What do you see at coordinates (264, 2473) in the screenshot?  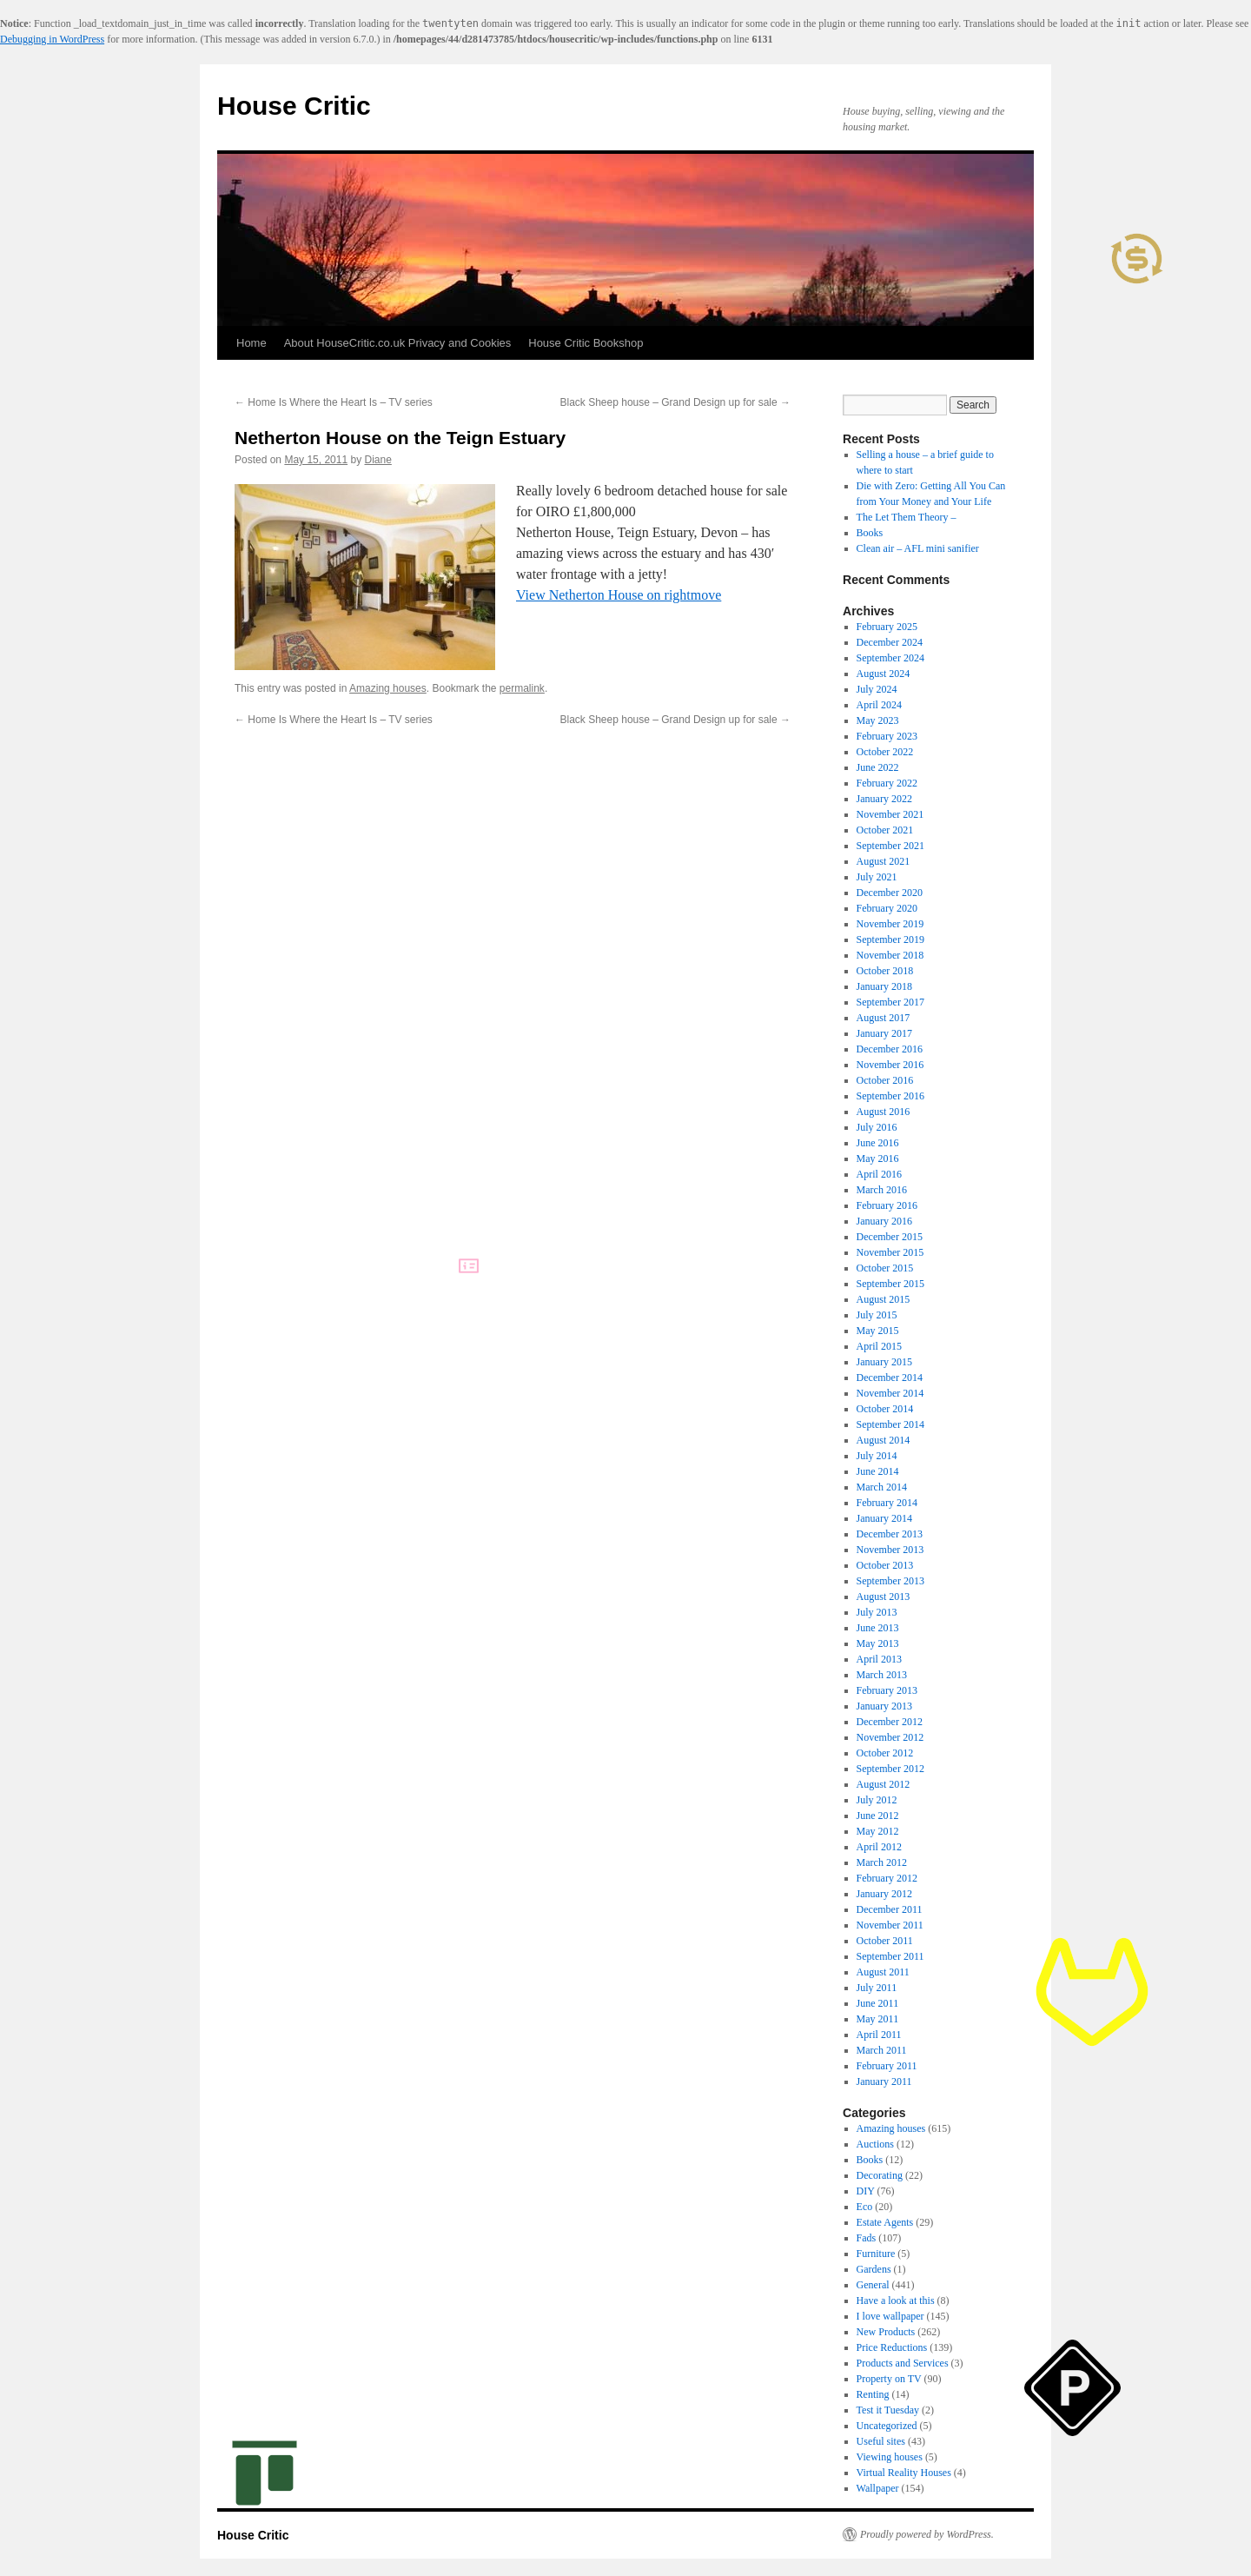 I see `align items to the top of the container` at bounding box center [264, 2473].